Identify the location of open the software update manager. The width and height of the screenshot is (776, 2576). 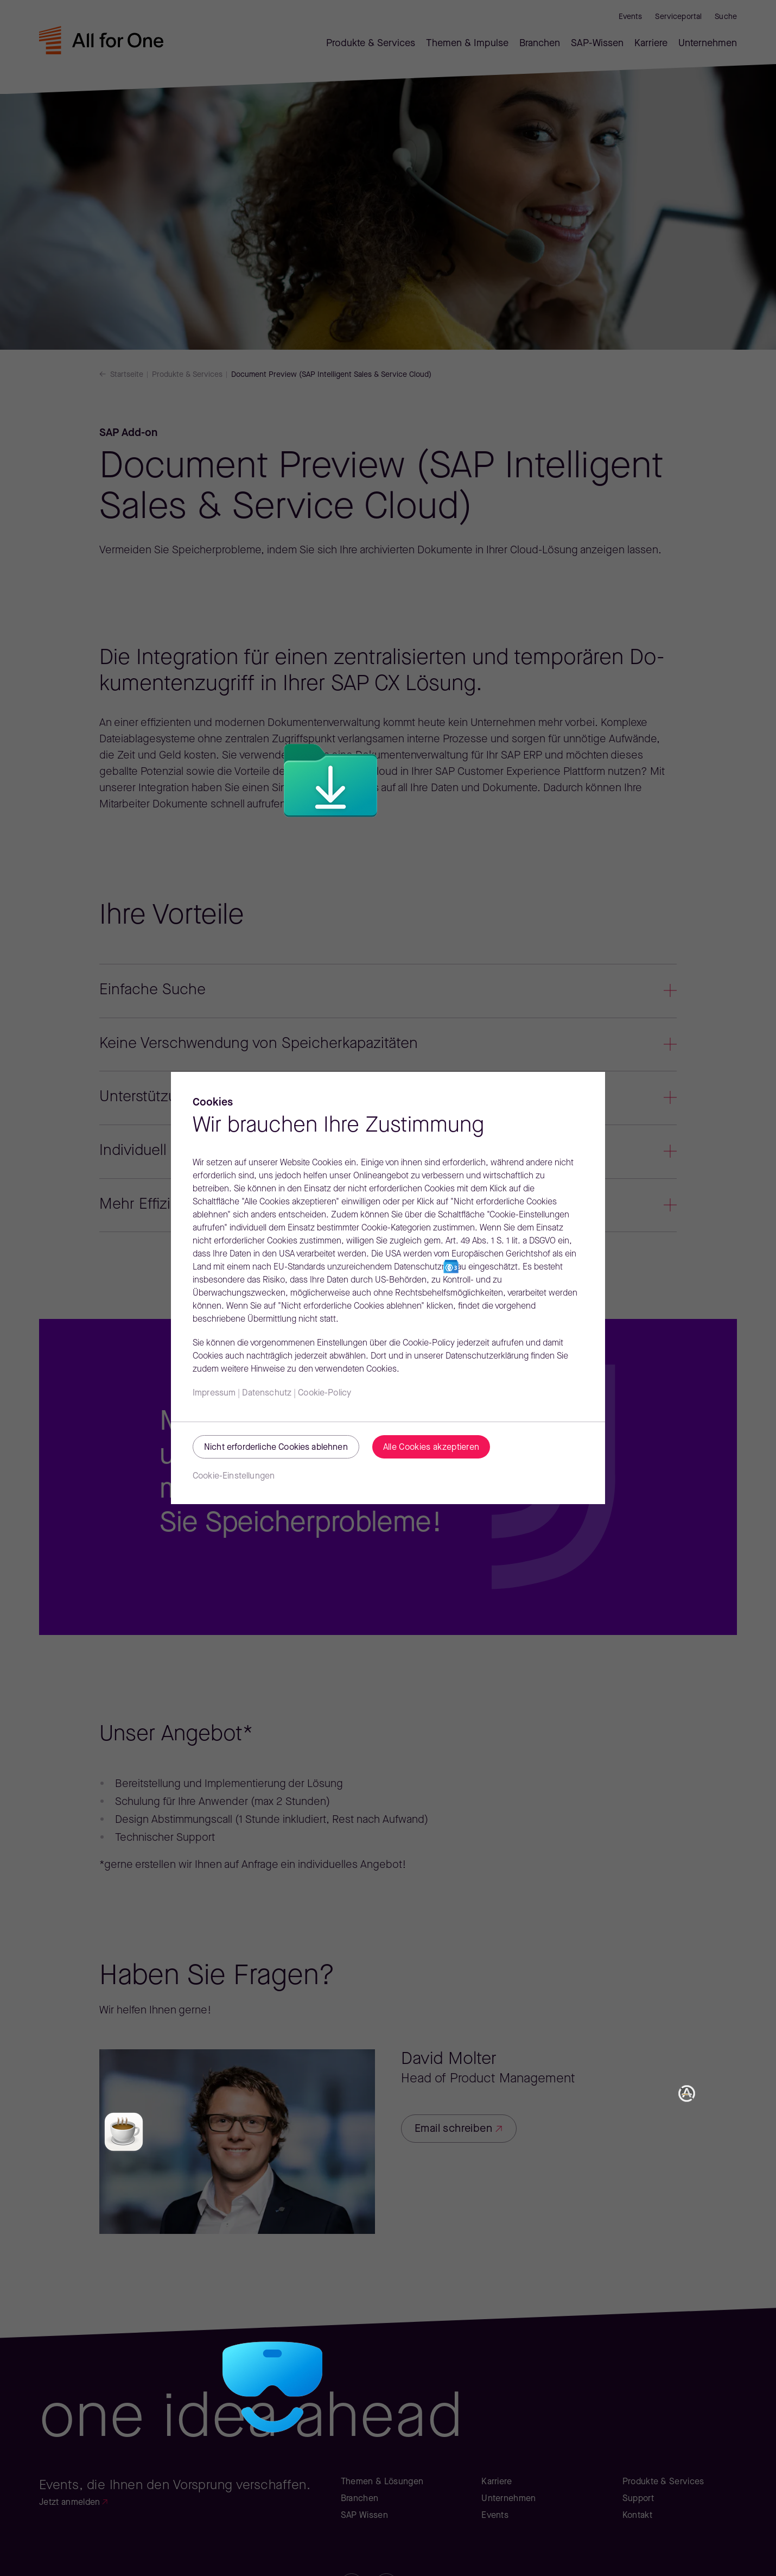
(686, 2093).